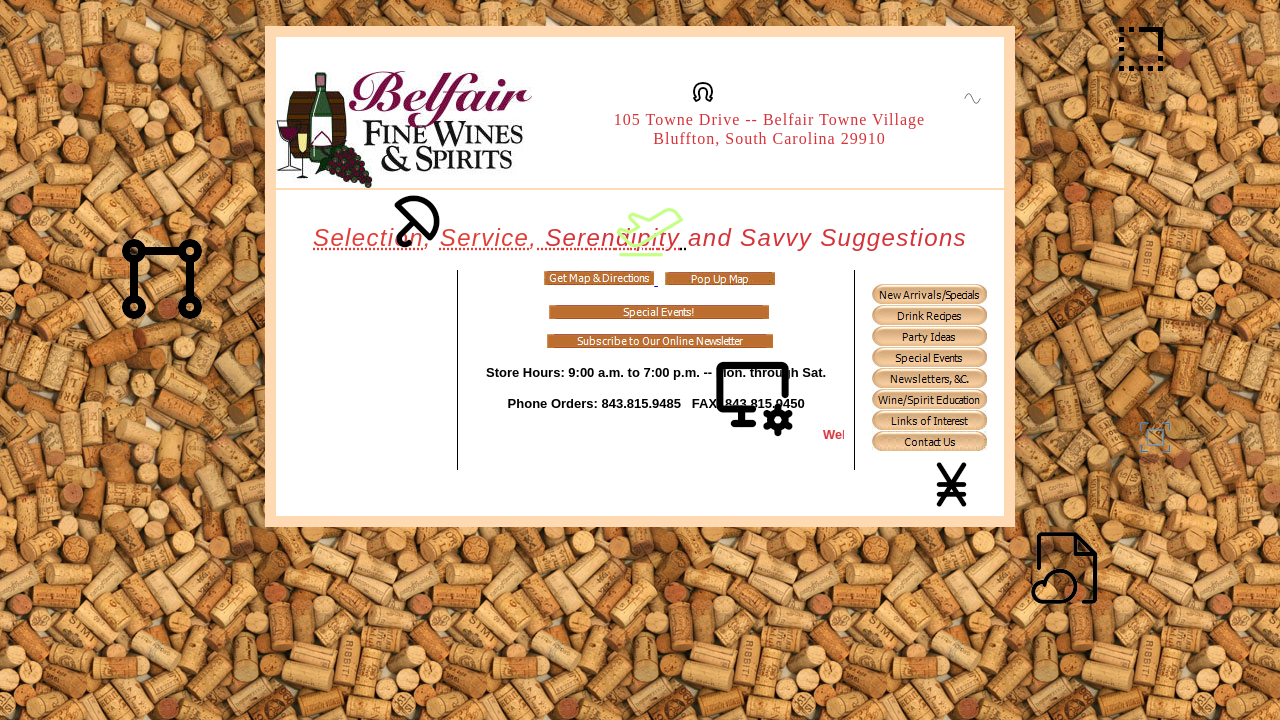 The height and width of the screenshot is (720, 1280). What do you see at coordinates (972, 98) in the screenshot?
I see `adjust audio or sound wave settings` at bounding box center [972, 98].